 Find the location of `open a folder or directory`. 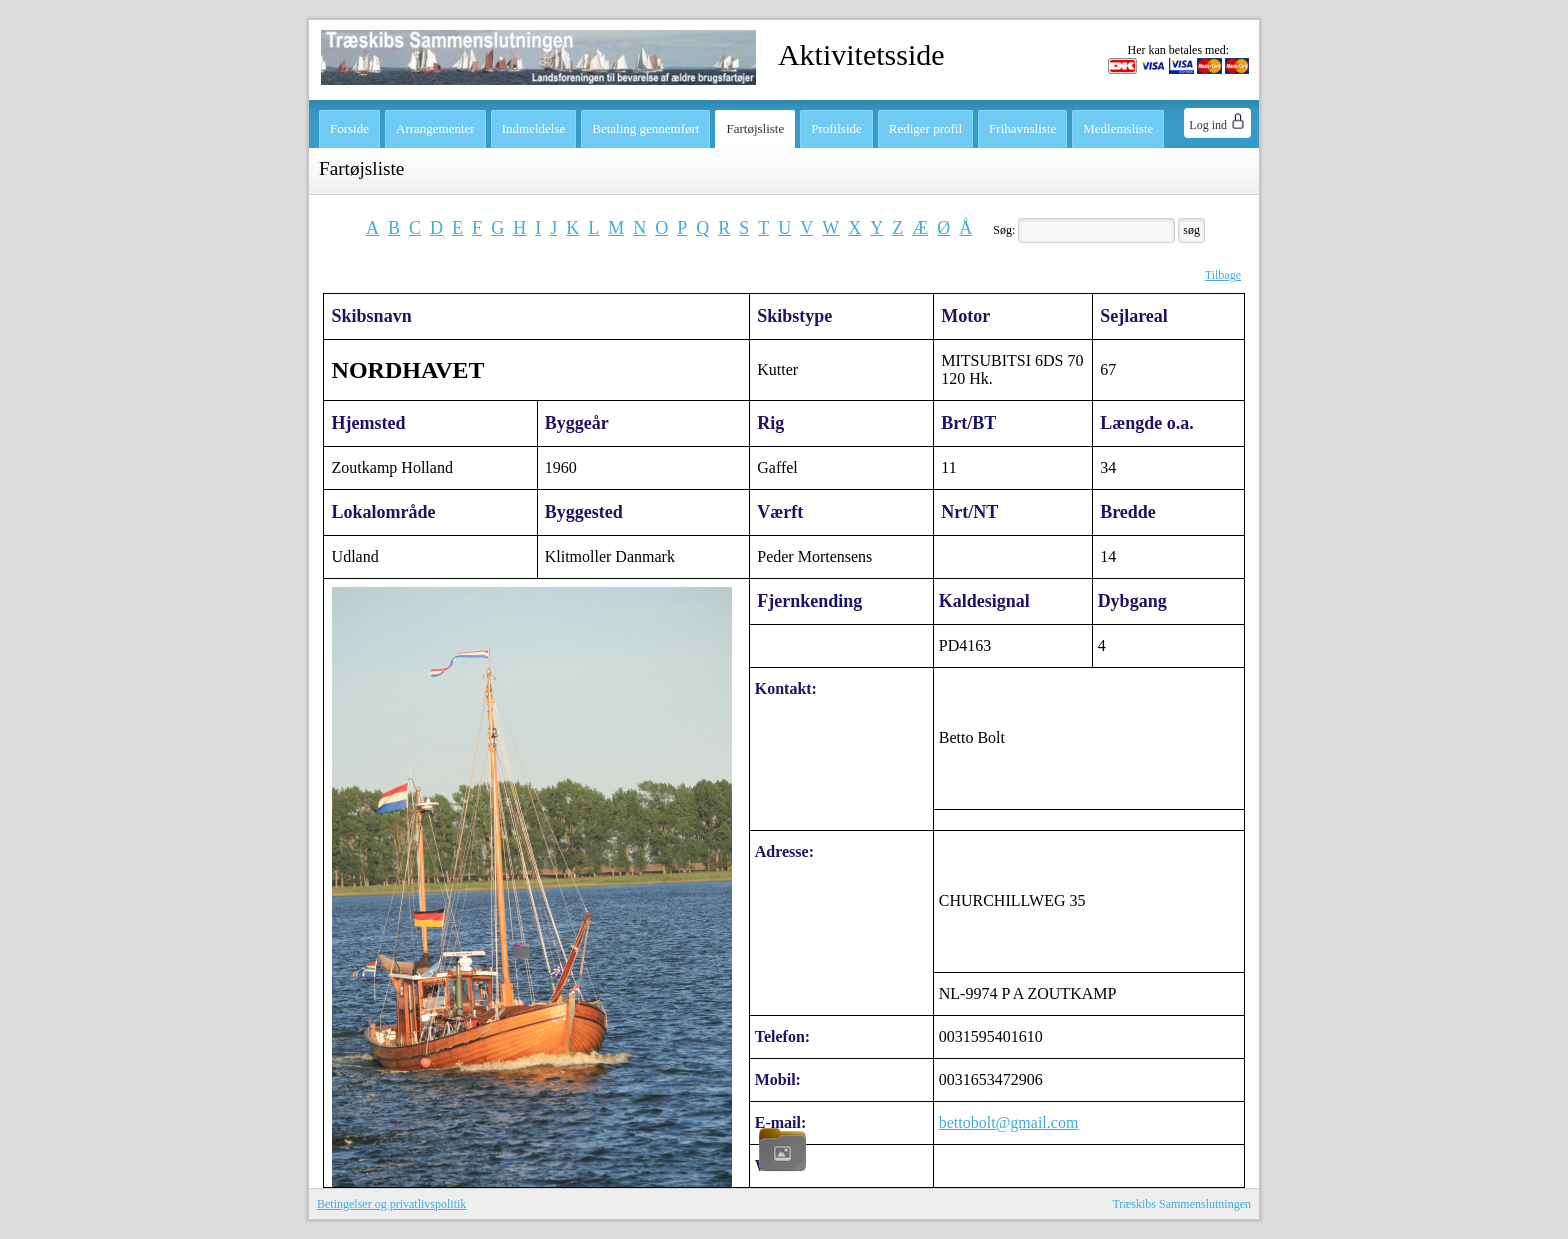

open a folder or directory is located at coordinates (521, 950).